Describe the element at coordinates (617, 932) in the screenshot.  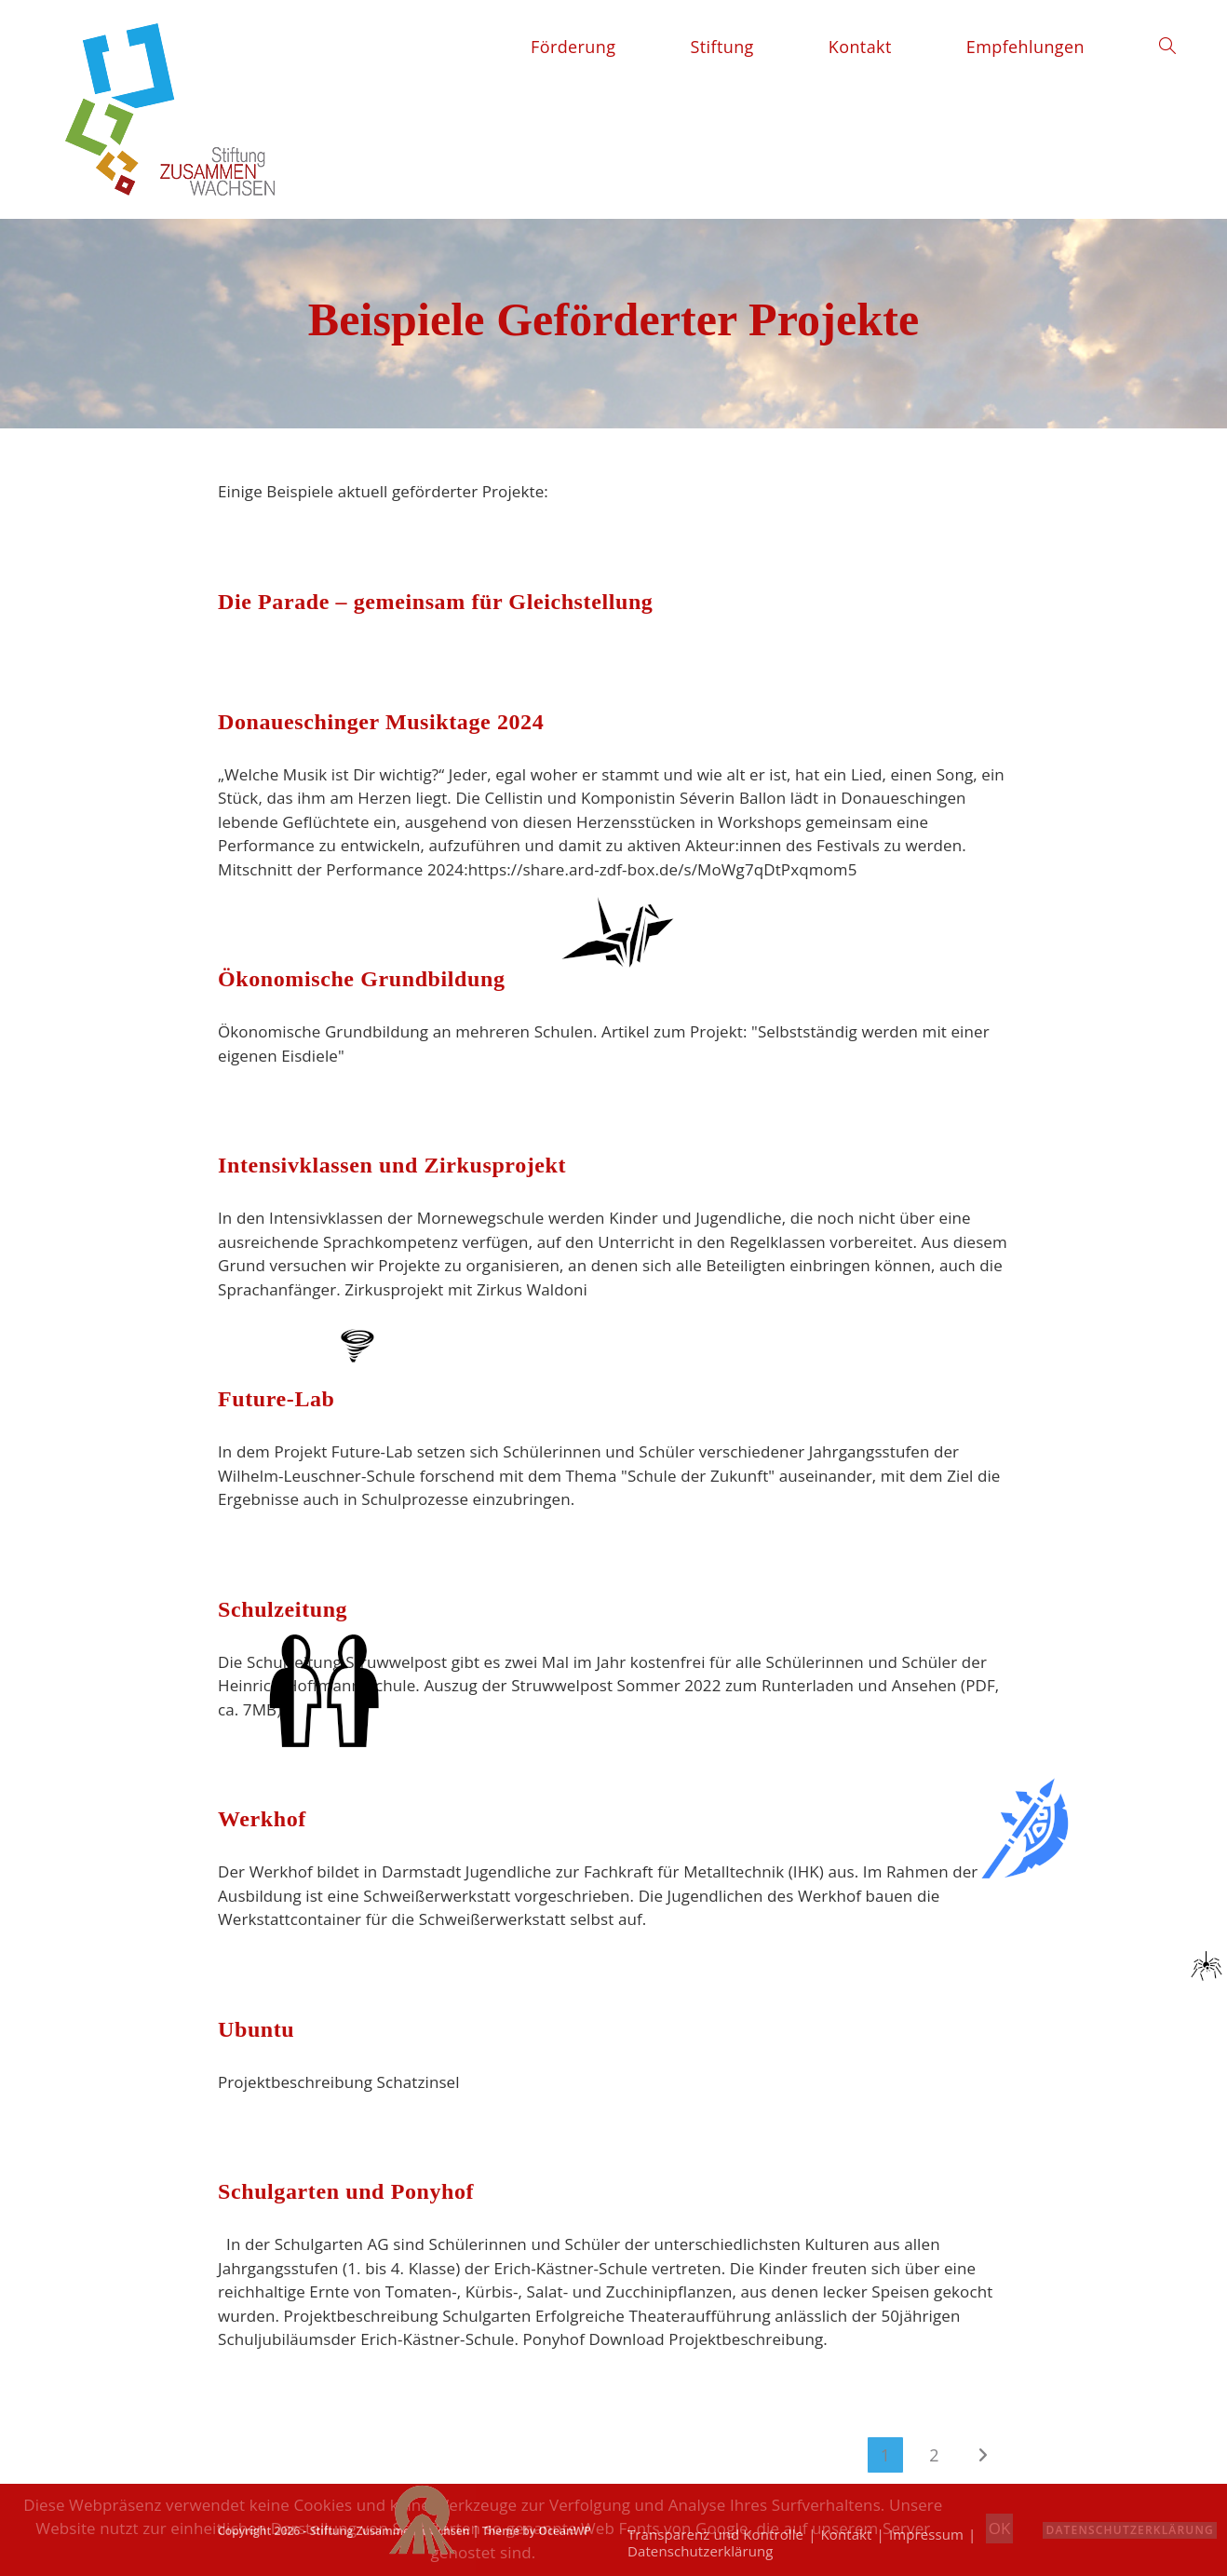
I see `origami or paper crafting feature` at that location.